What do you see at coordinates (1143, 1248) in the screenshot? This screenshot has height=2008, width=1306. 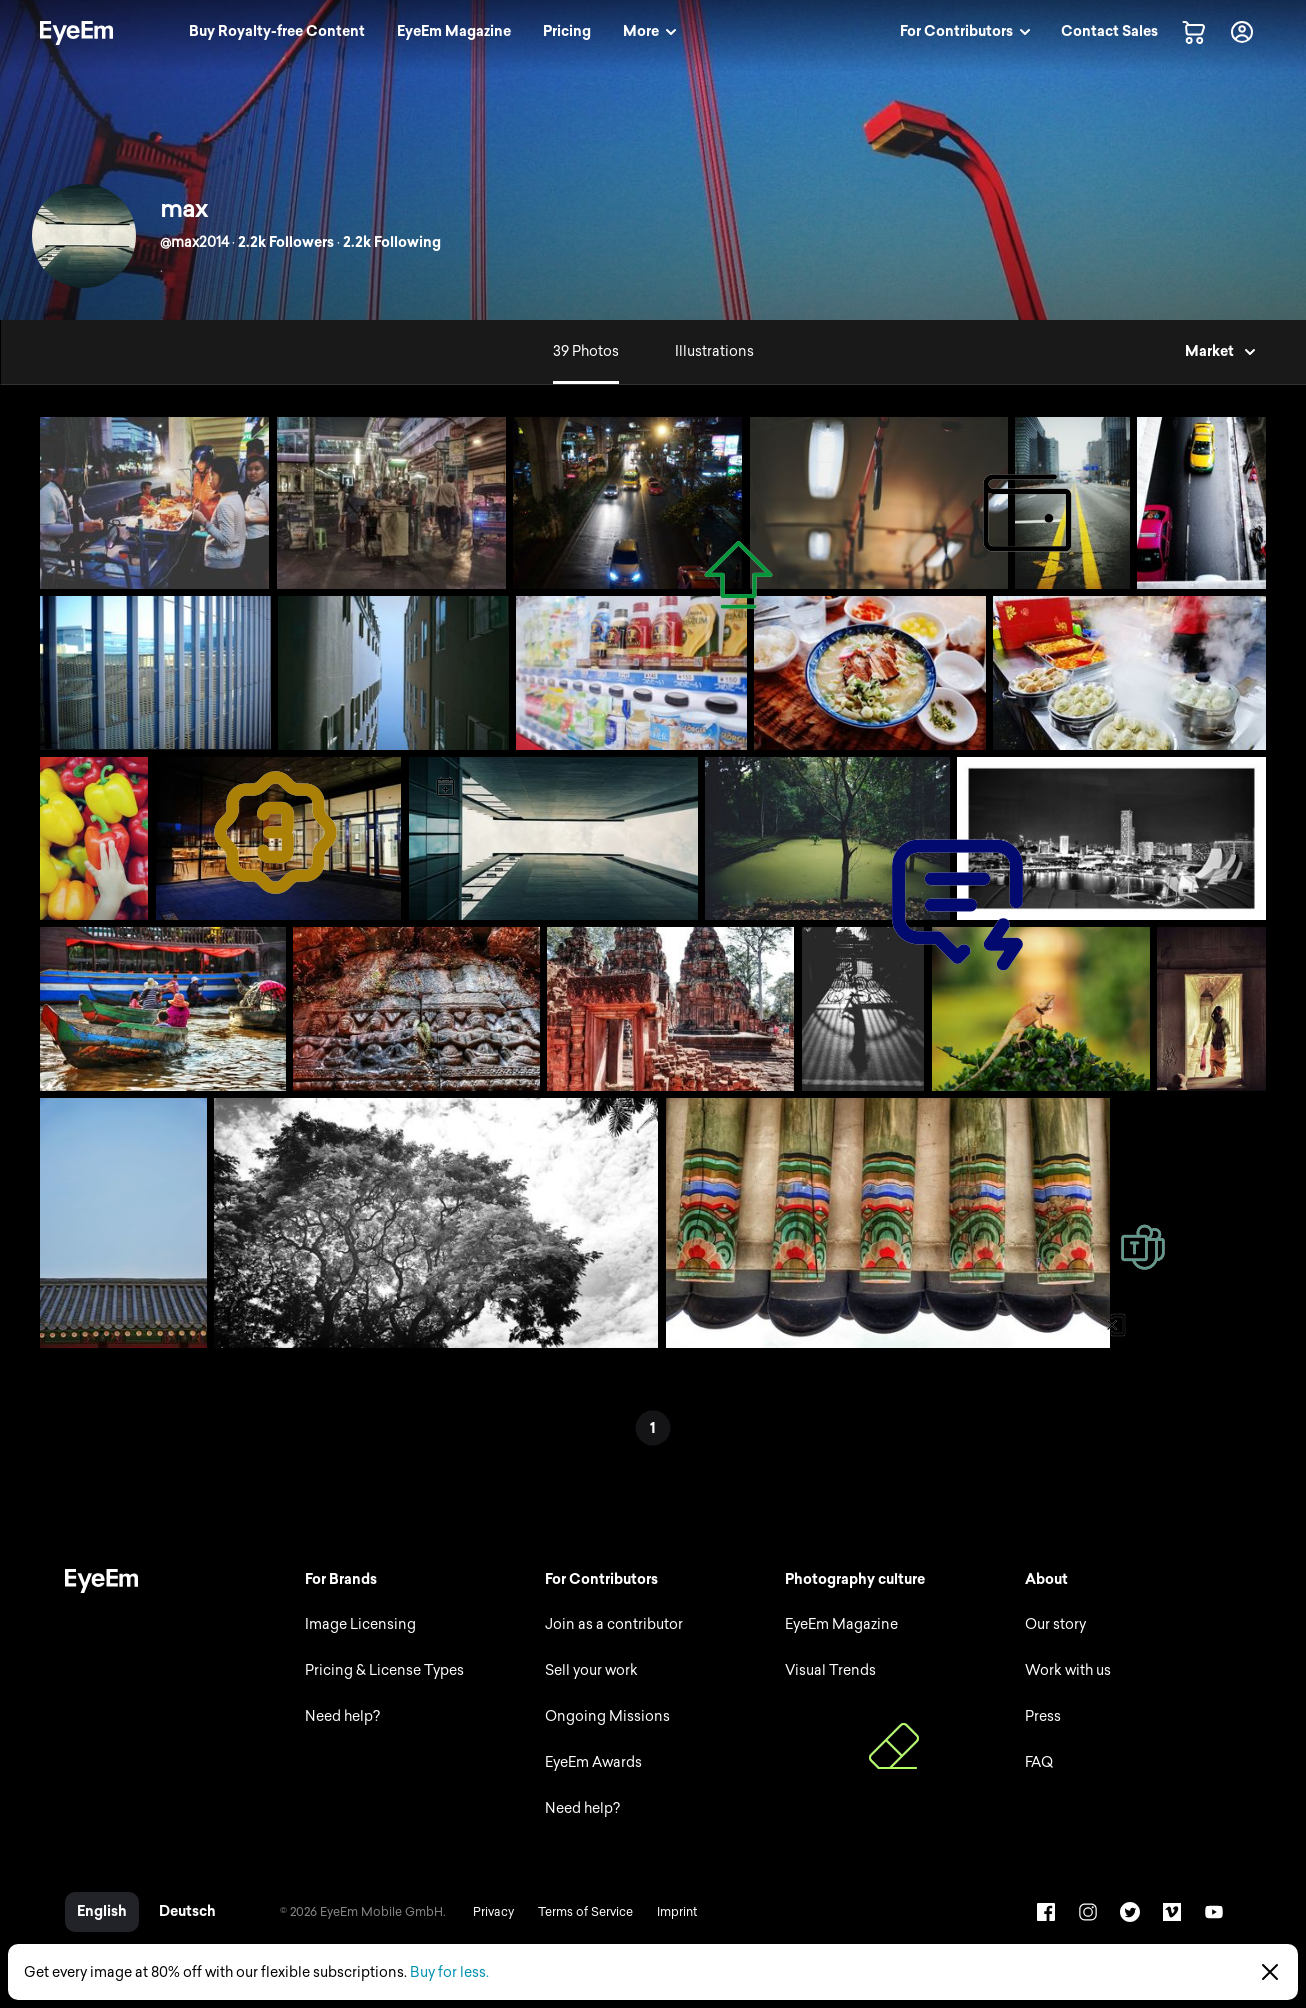 I see `open microsoft teams` at bounding box center [1143, 1248].